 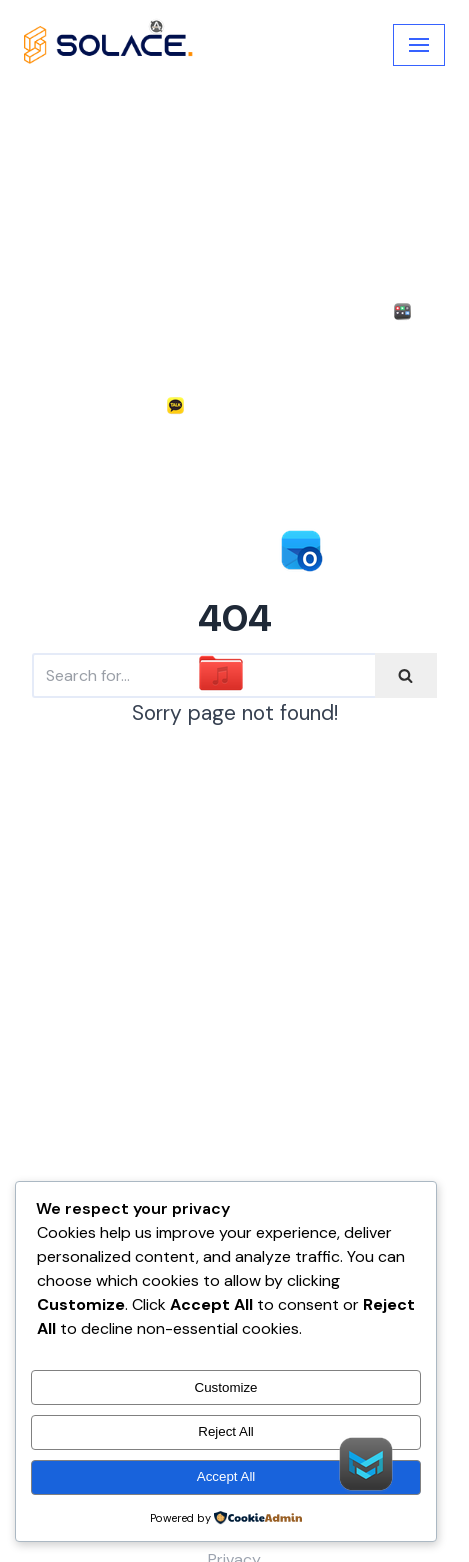 What do you see at coordinates (175, 405) in the screenshot?
I see `open KakaoTalk messaging app` at bounding box center [175, 405].